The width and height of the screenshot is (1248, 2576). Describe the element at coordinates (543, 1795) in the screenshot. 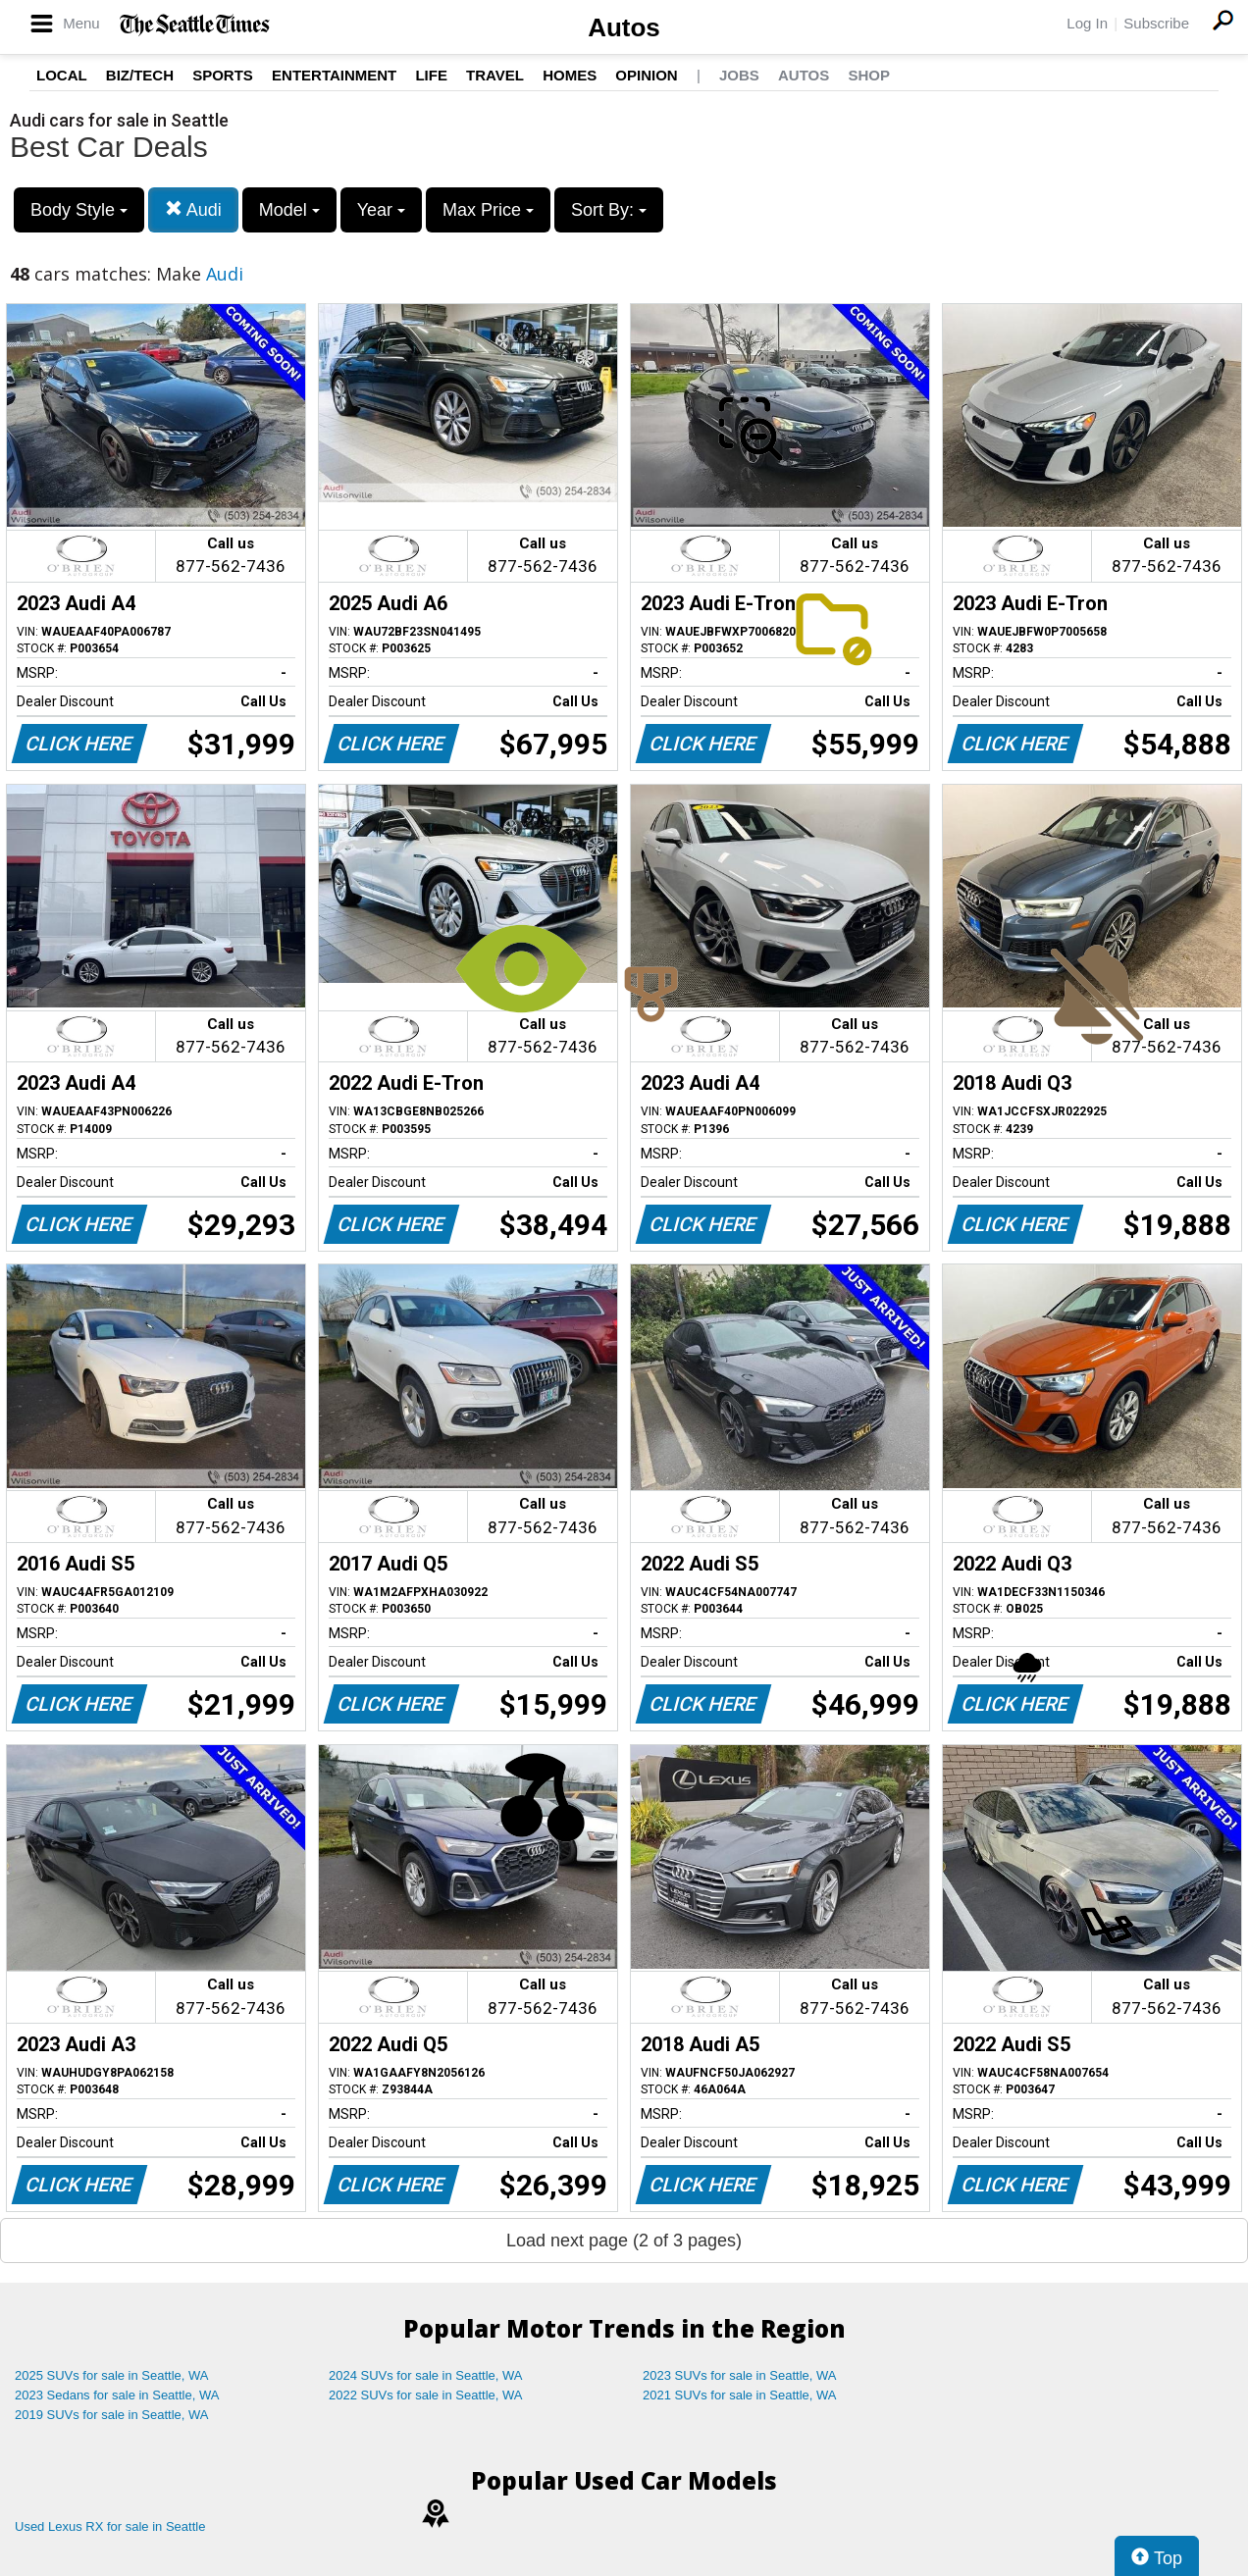

I see `indicates fruit or food category` at that location.